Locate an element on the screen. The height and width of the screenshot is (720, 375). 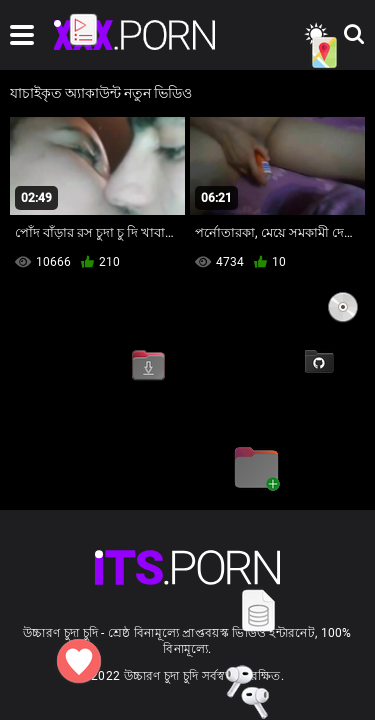
access your downloads folder is located at coordinates (148, 364).